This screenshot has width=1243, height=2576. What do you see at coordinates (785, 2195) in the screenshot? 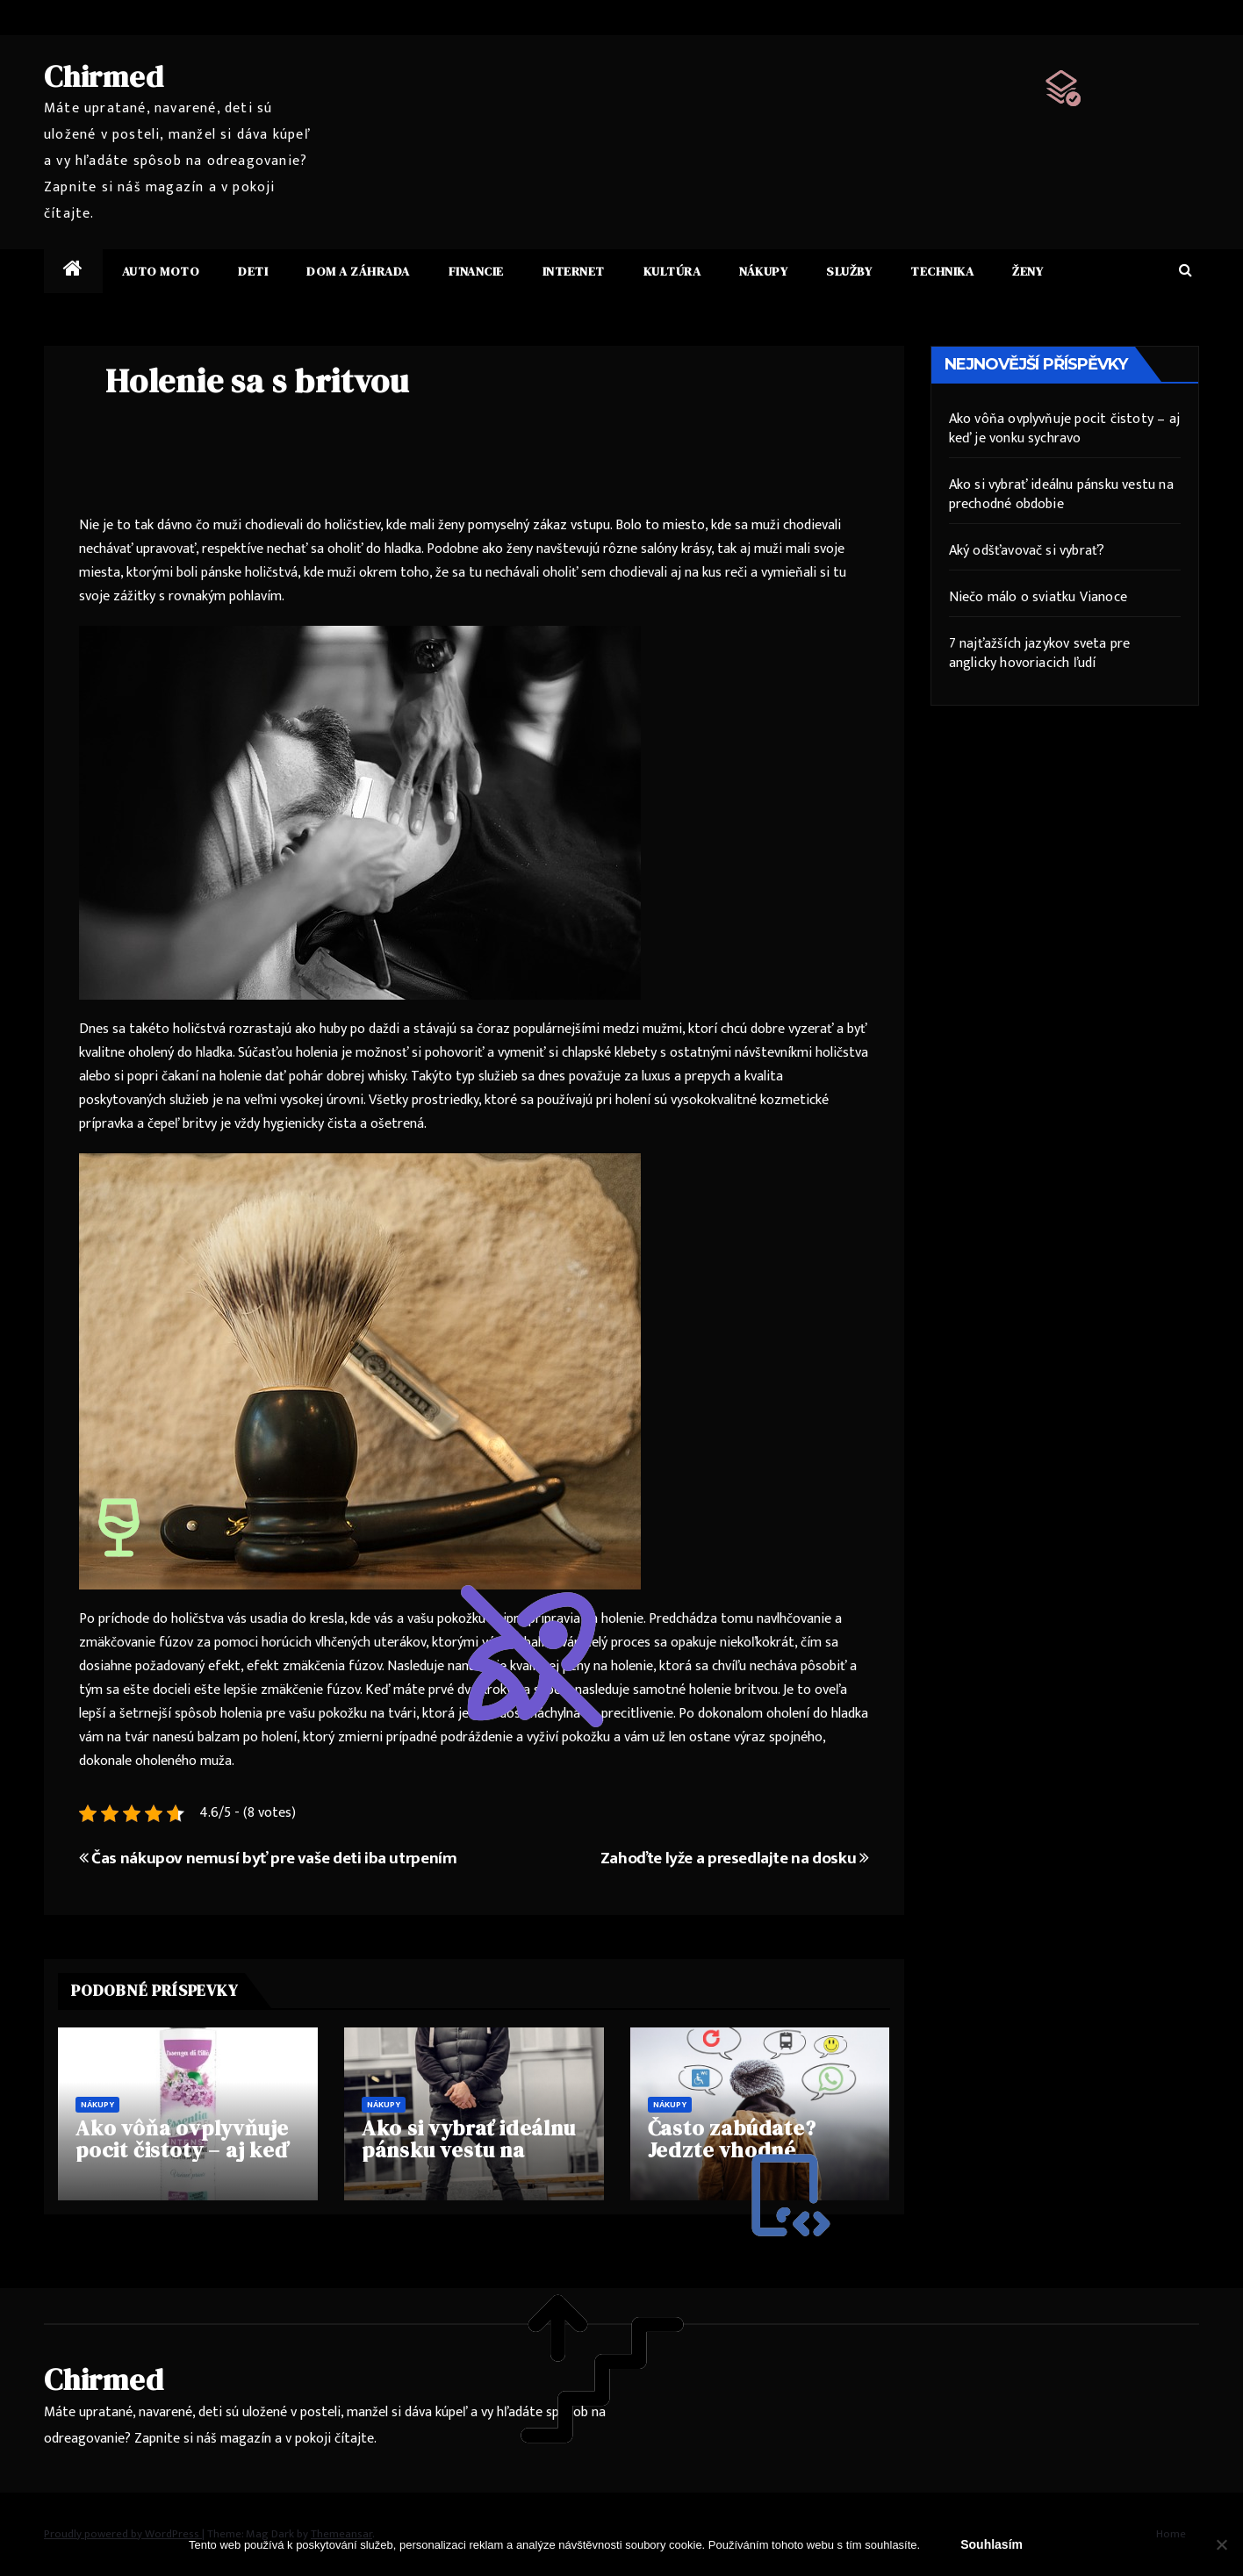
I see `access tablet developer tools` at bounding box center [785, 2195].